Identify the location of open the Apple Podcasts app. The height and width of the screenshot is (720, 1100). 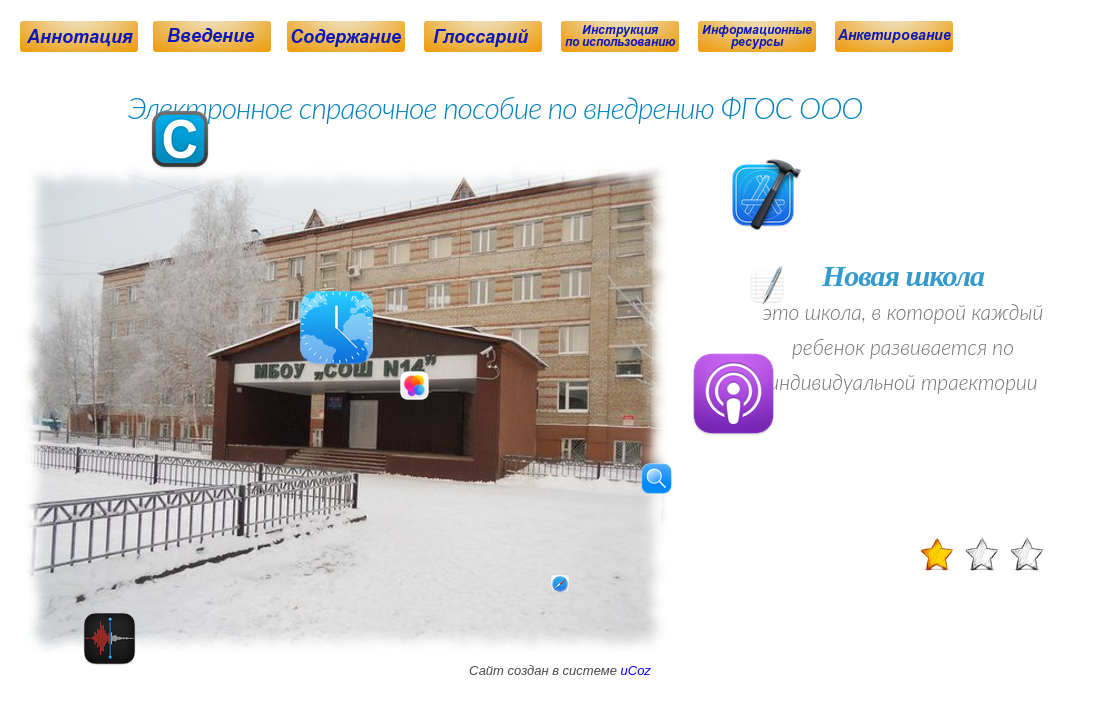
(733, 393).